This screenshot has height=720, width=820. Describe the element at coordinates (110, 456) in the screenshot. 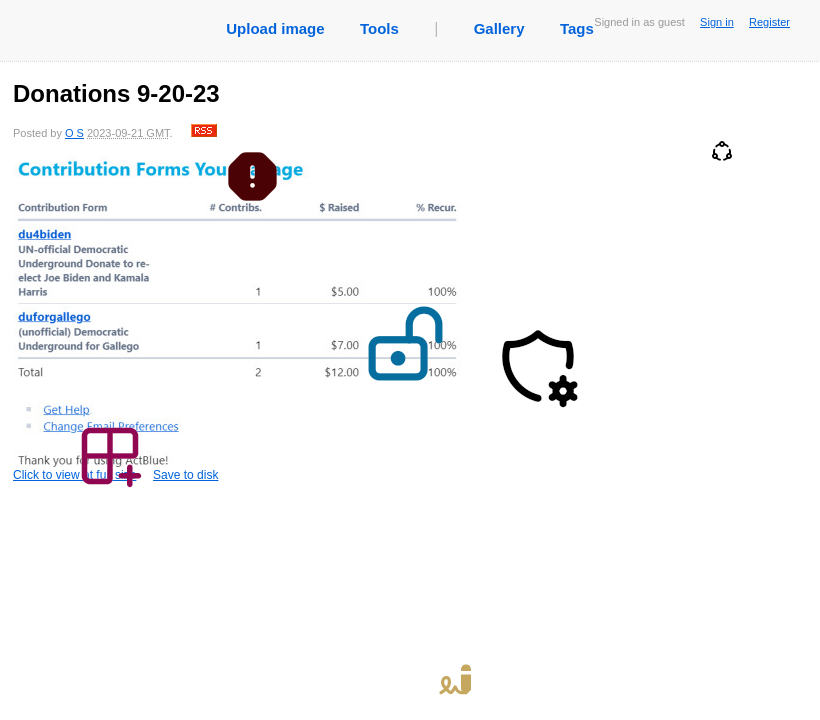

I see `add a new widget or tile to dashboard` at that location.